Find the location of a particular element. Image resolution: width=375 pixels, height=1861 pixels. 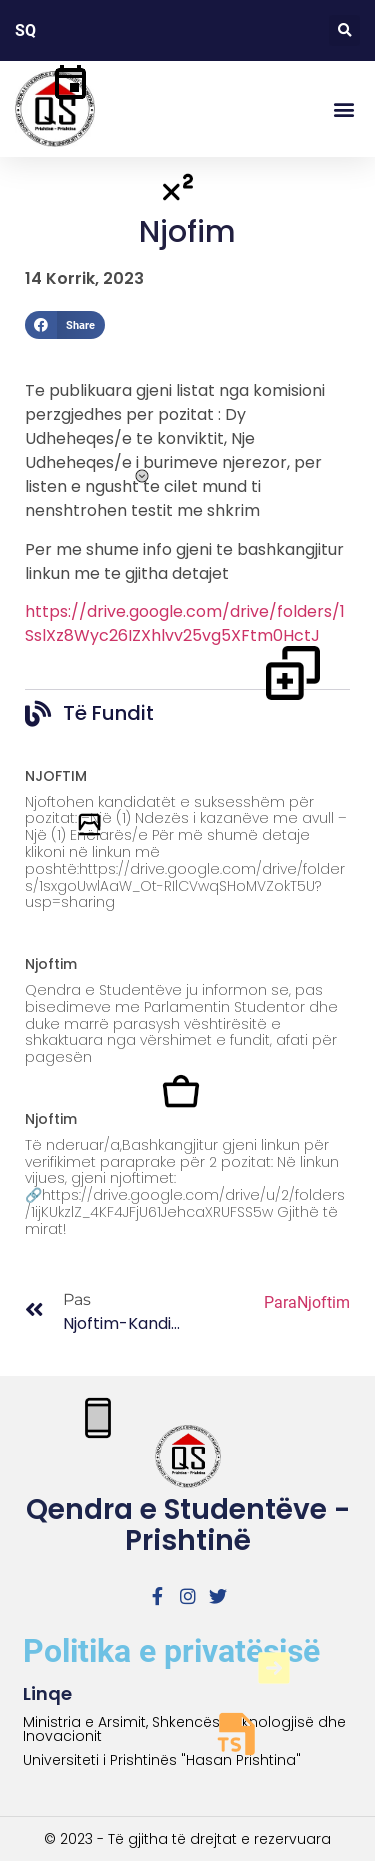

format text as superscript is located at coordinates (178, 187).